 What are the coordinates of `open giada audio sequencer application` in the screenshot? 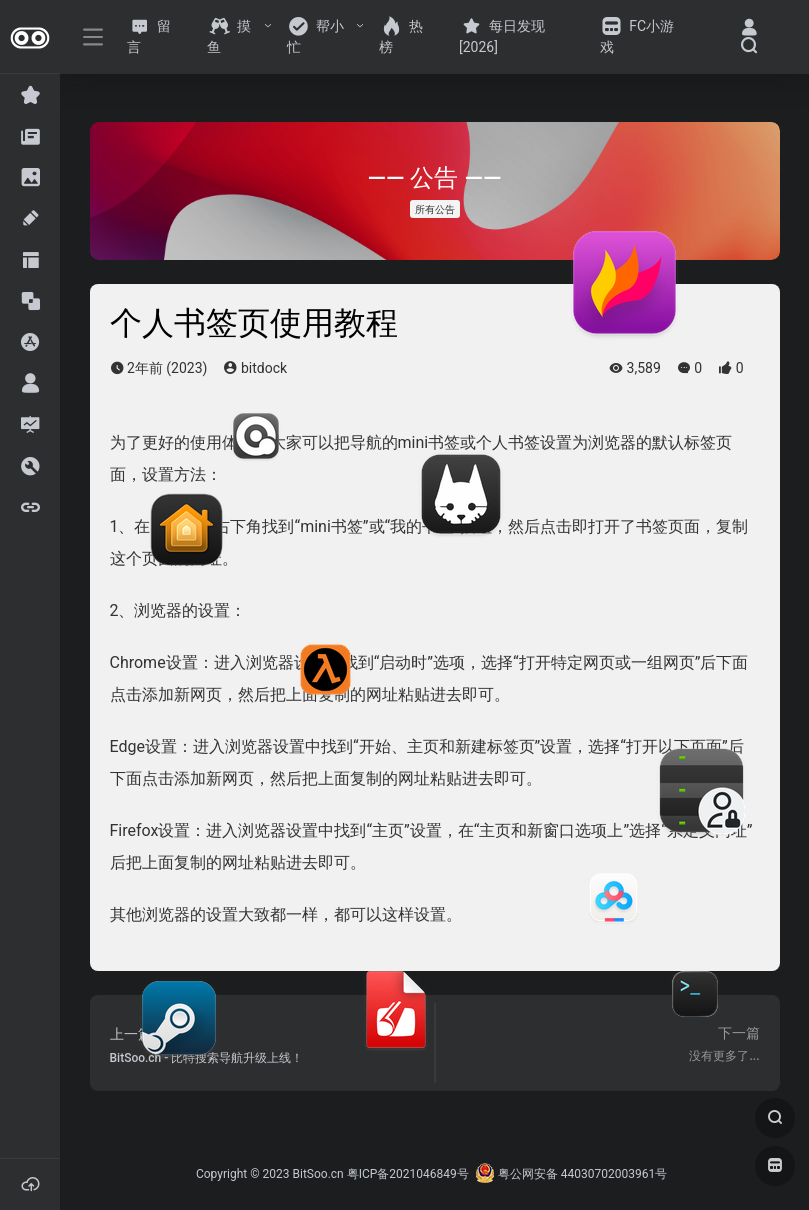 It's located at (256, 436).